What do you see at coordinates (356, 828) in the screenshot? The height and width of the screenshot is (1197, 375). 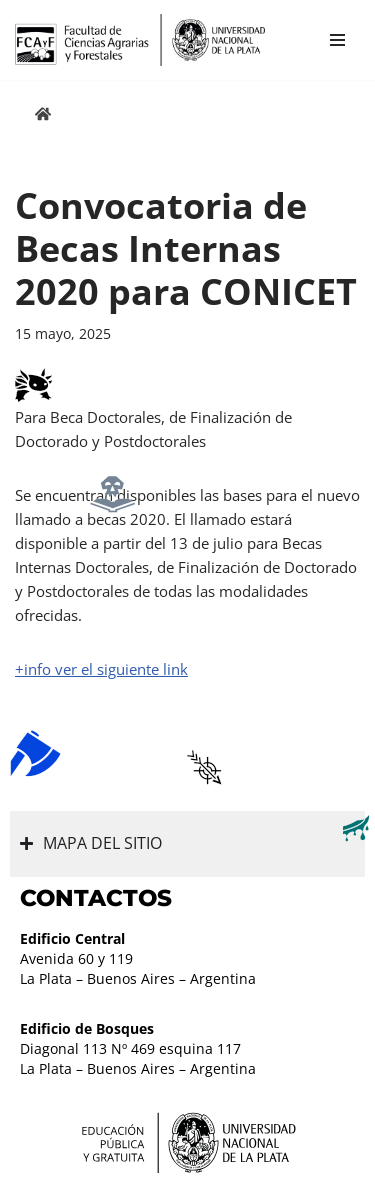 I see `indicates a critical hit or bleeding damage effect` at bounding box center [356, 828].